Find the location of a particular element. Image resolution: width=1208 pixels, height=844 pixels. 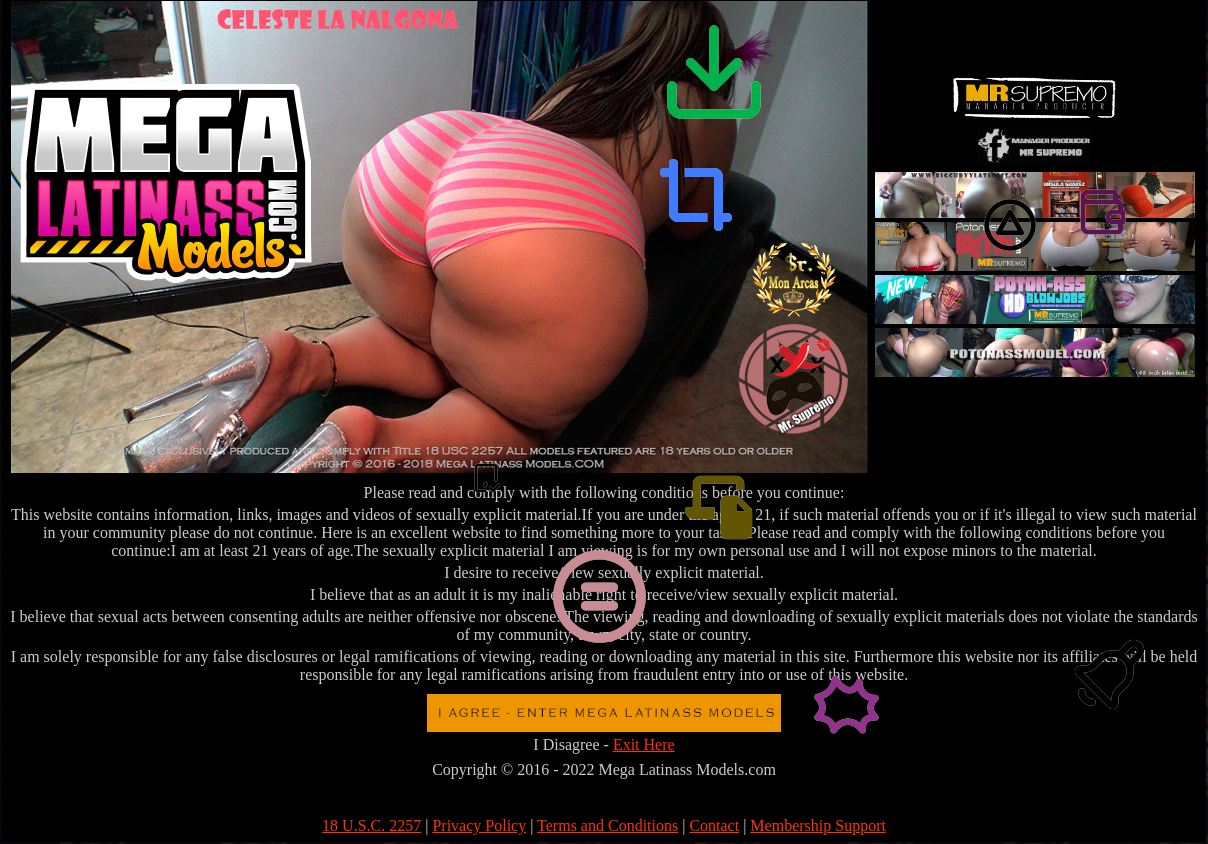

playstation triangle button symbol is located at coordinates (1010, 225).